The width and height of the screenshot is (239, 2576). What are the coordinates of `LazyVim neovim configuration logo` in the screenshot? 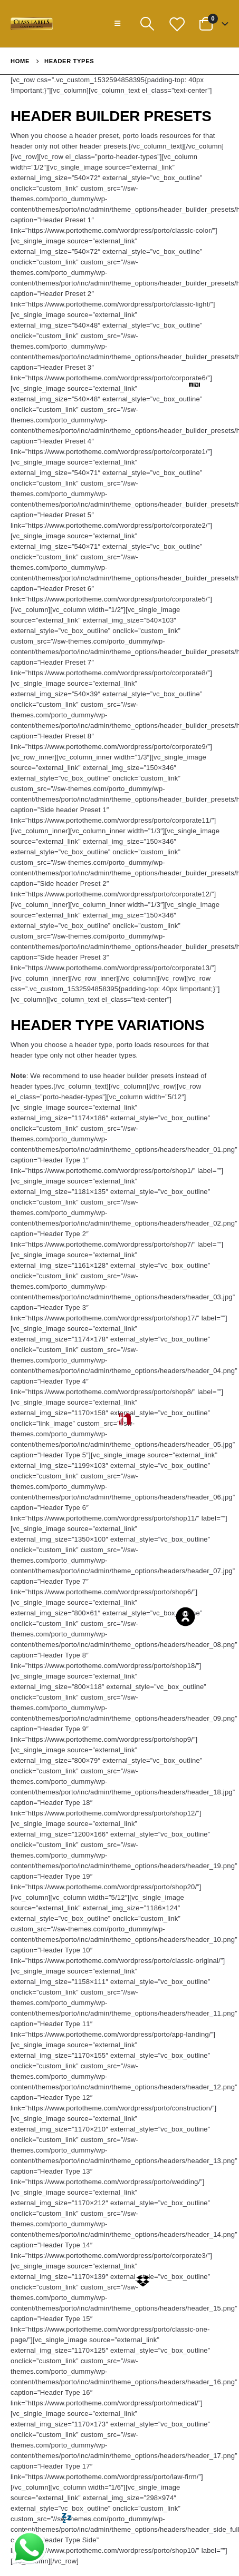 It's located at (66, 2518).